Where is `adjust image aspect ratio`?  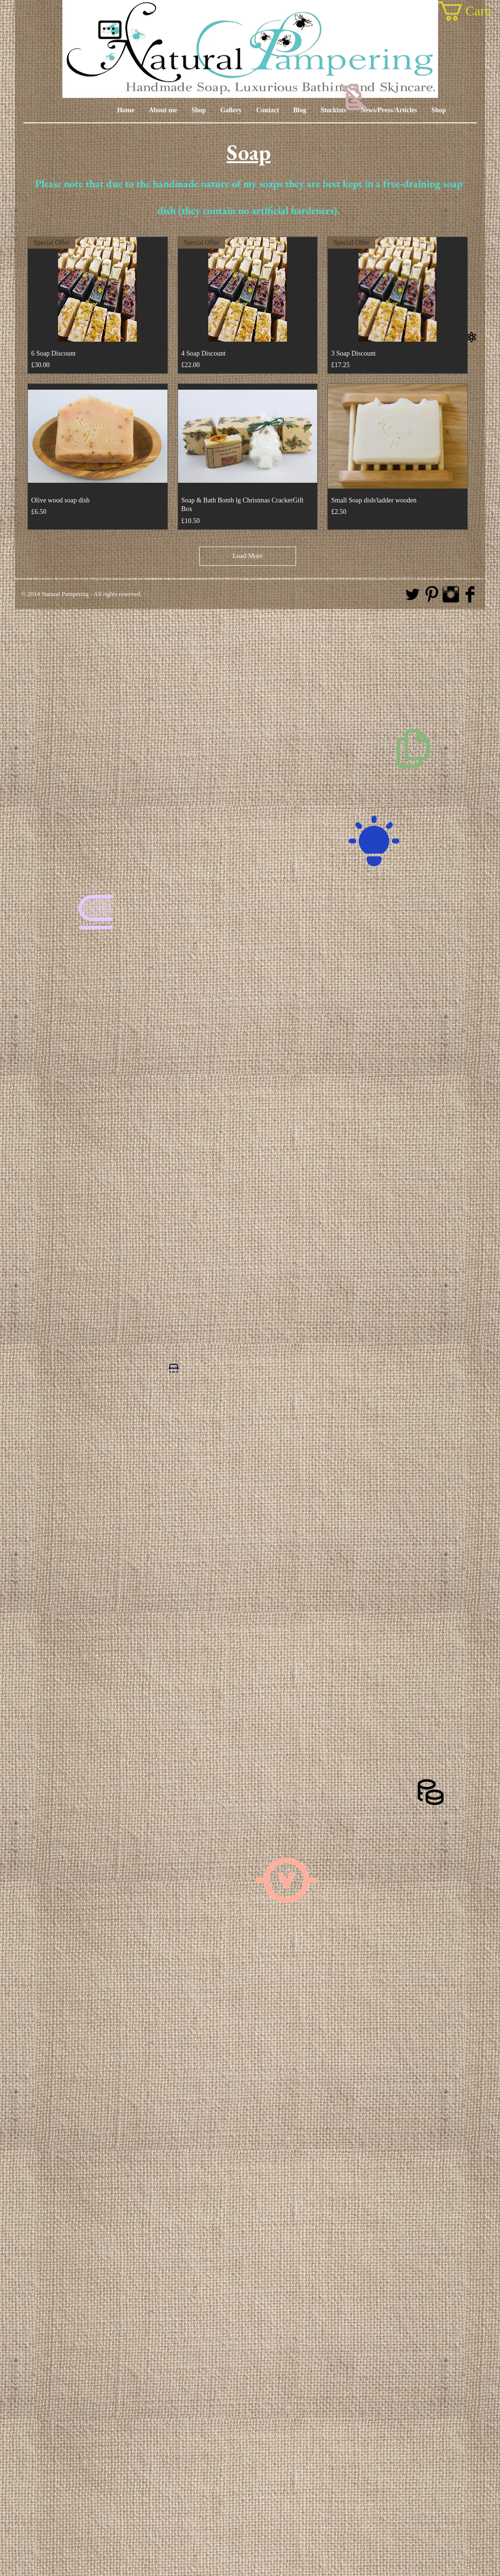 adjust image aspect ratio is located at coordinates (110, 30).